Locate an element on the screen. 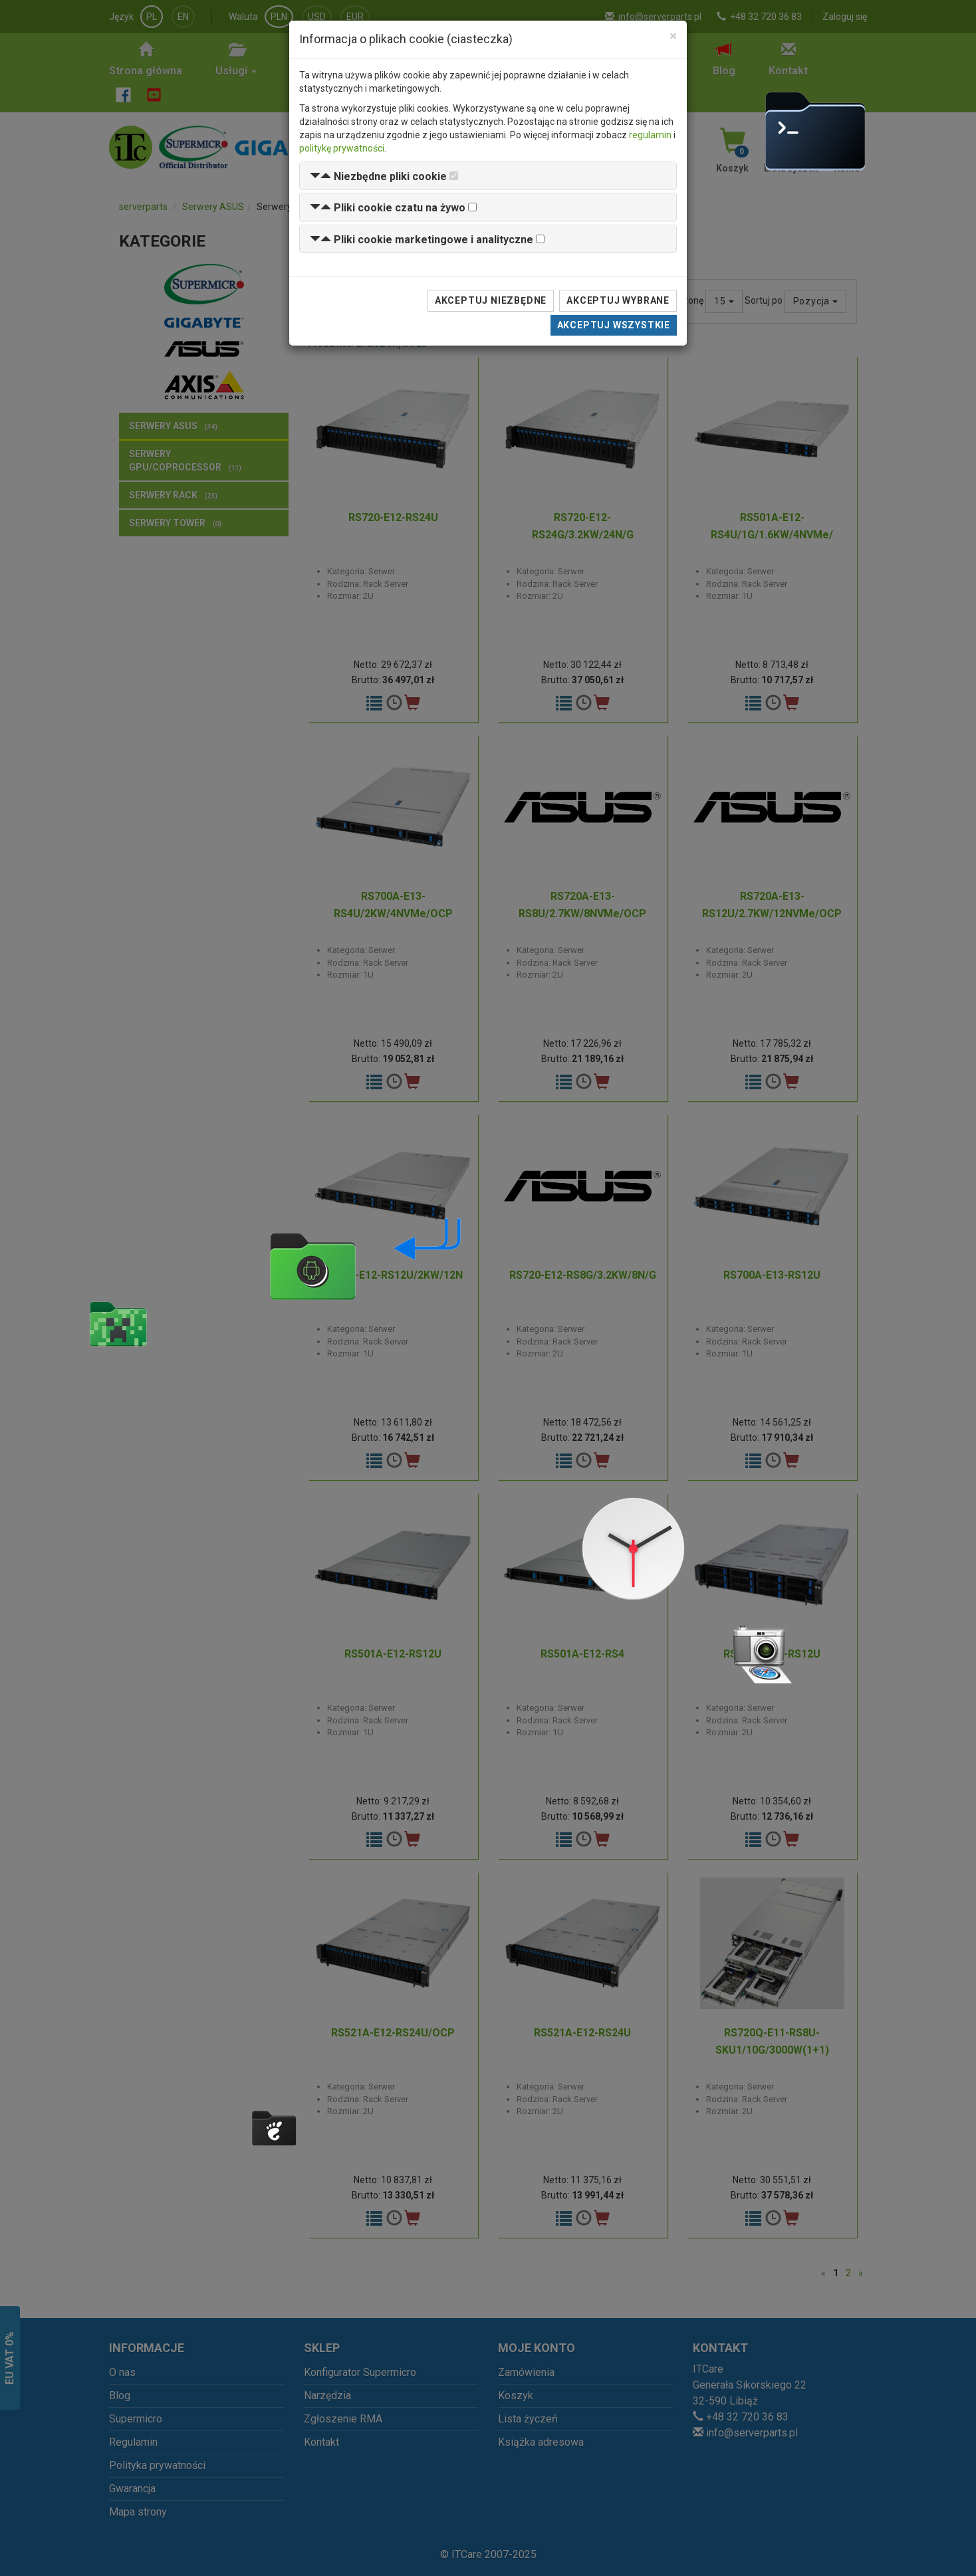  create a web page from captured images is located at coordinates (759, 1655).